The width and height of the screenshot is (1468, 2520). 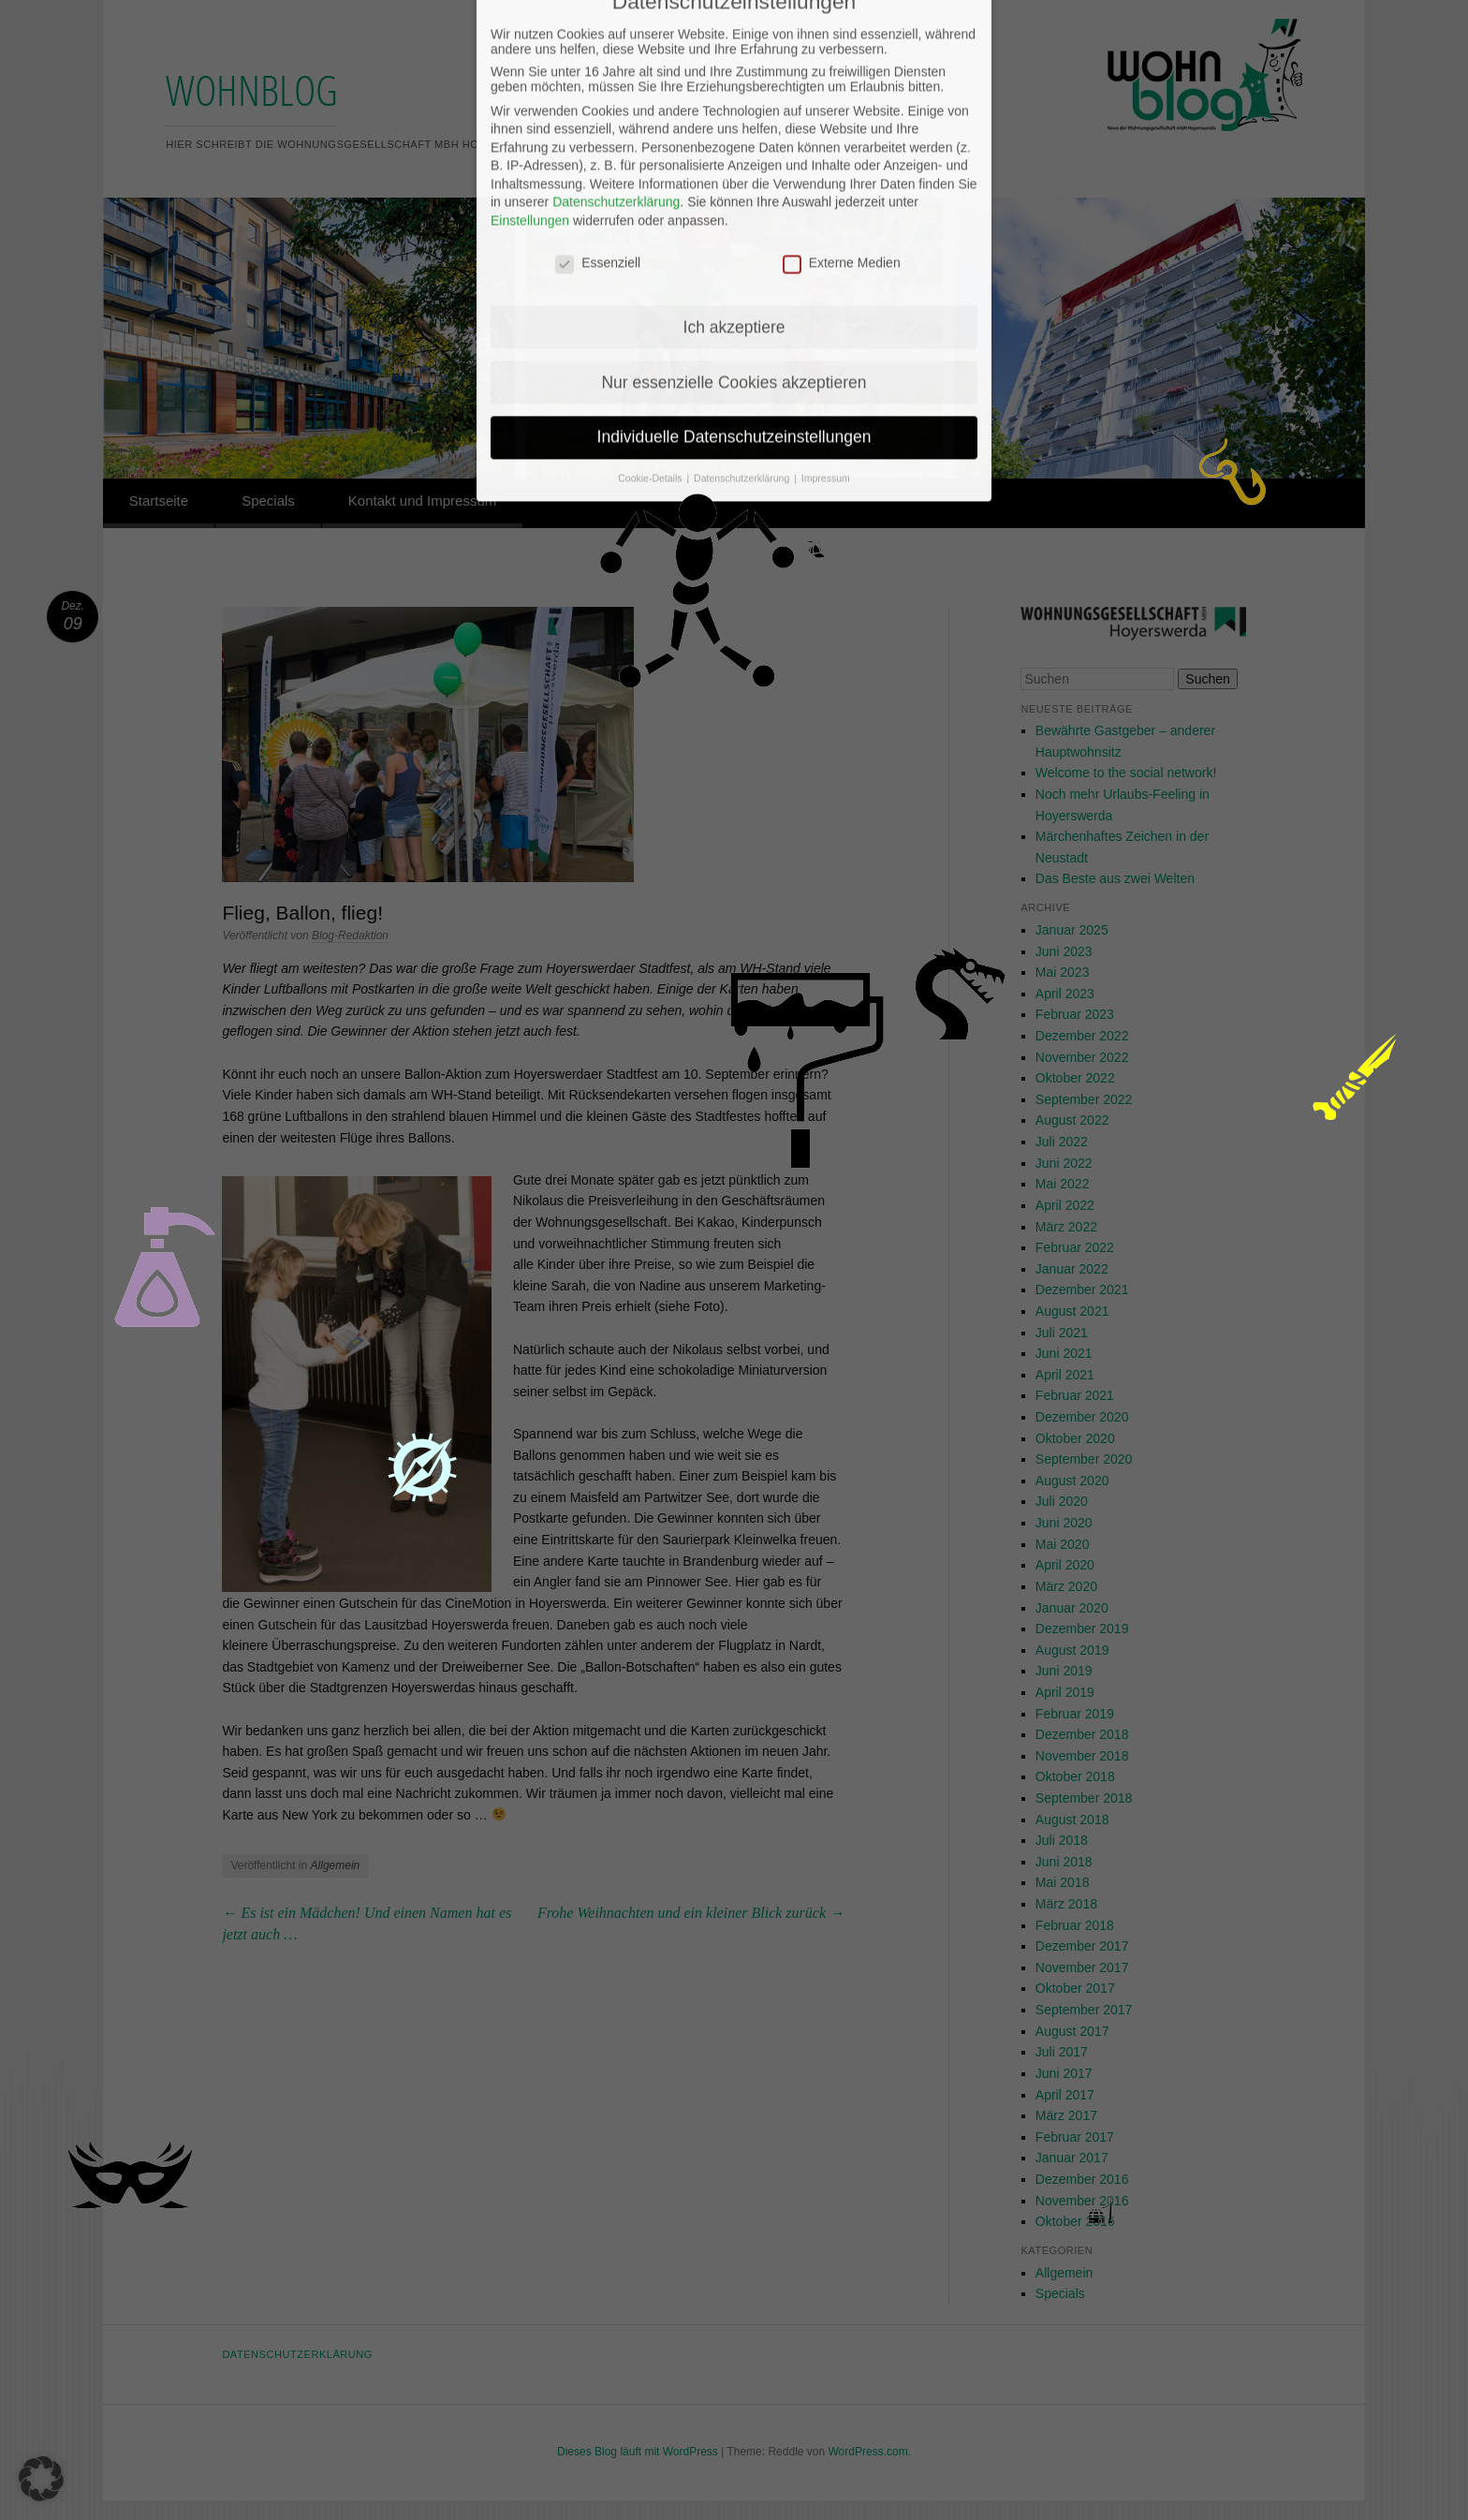 What do you see at coordinates (1355, 1077) in the screenshot?
I see `equip a bone knife weapon` at bounding box center [1355, 1077].